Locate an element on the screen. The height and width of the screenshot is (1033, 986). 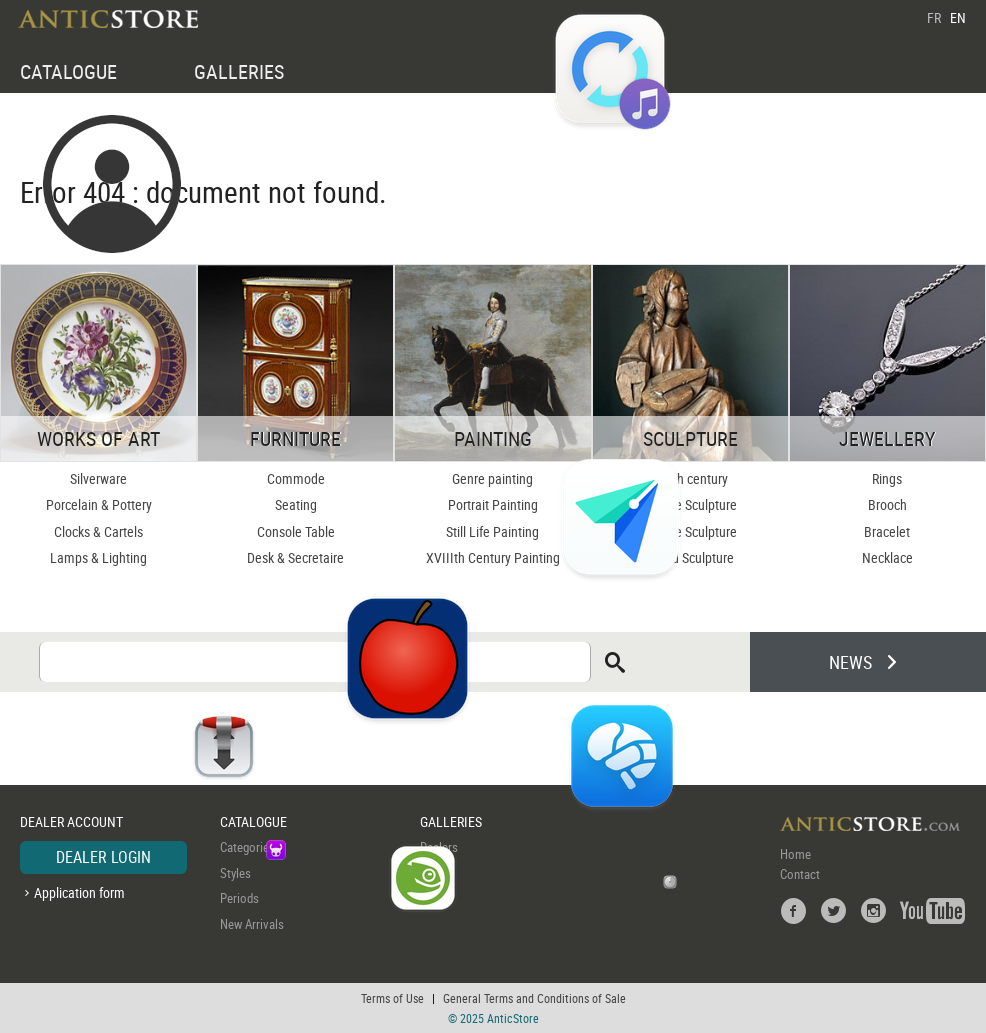
open the tapple app is located at coordinates (407, 658).